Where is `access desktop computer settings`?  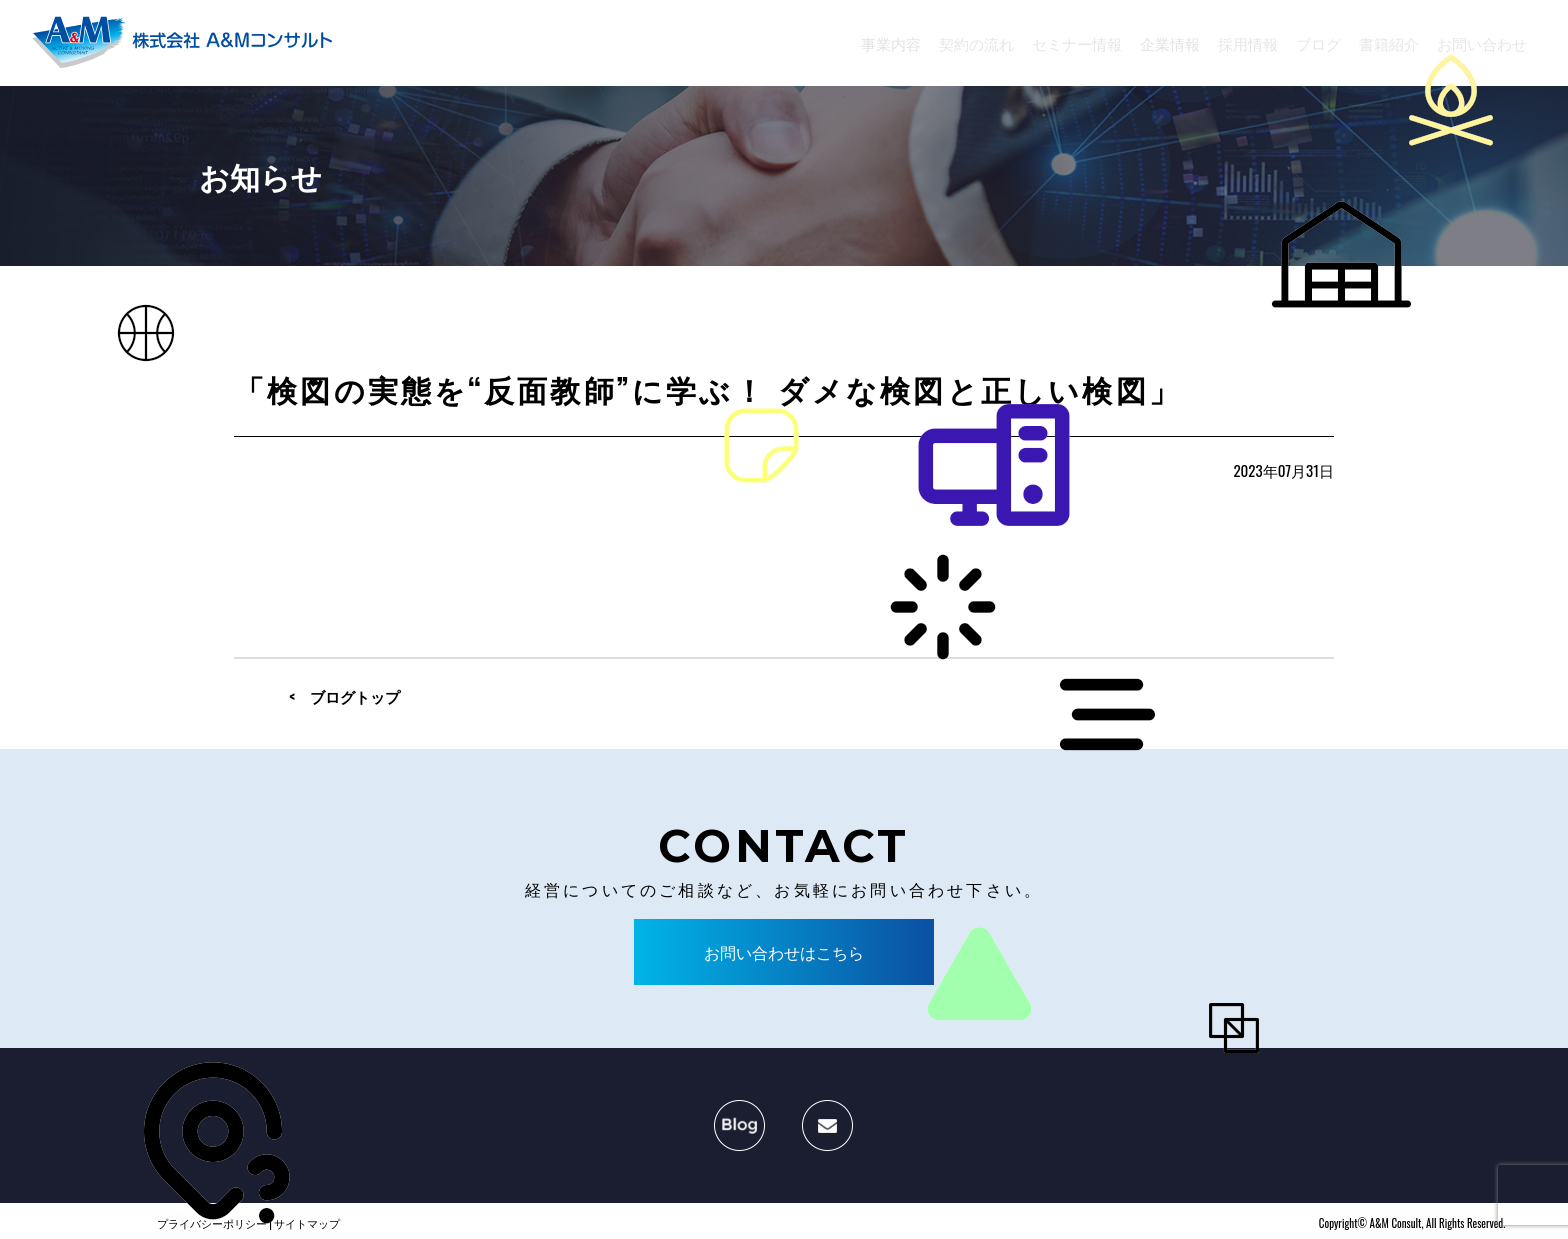 access desktop computer settings is located at coordinates (994, 465).